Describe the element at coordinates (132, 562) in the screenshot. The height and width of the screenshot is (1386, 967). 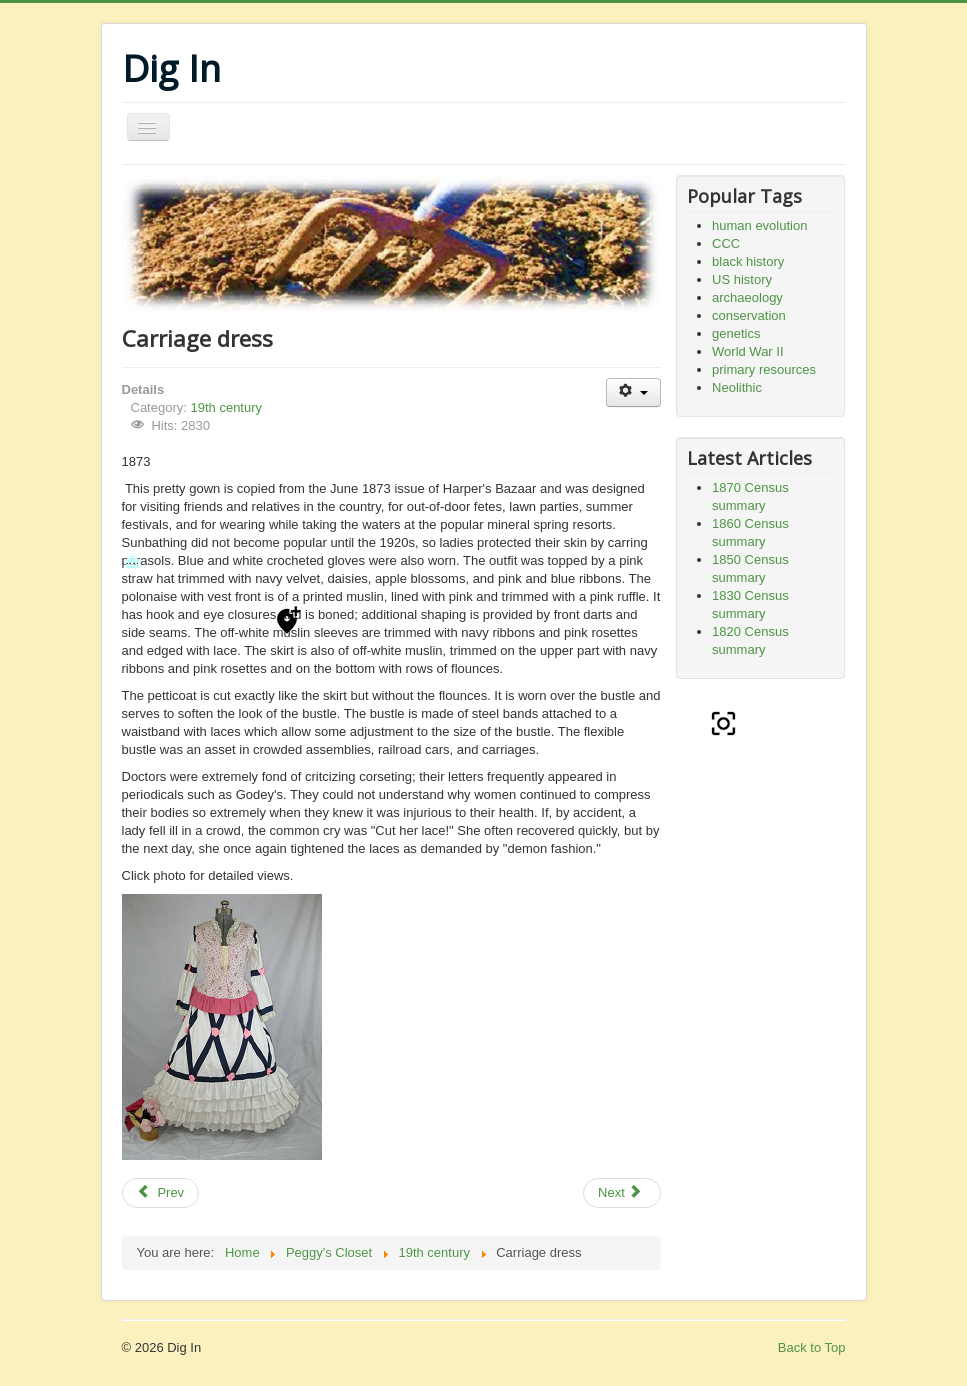
I see `access tools and utilities` at that location.